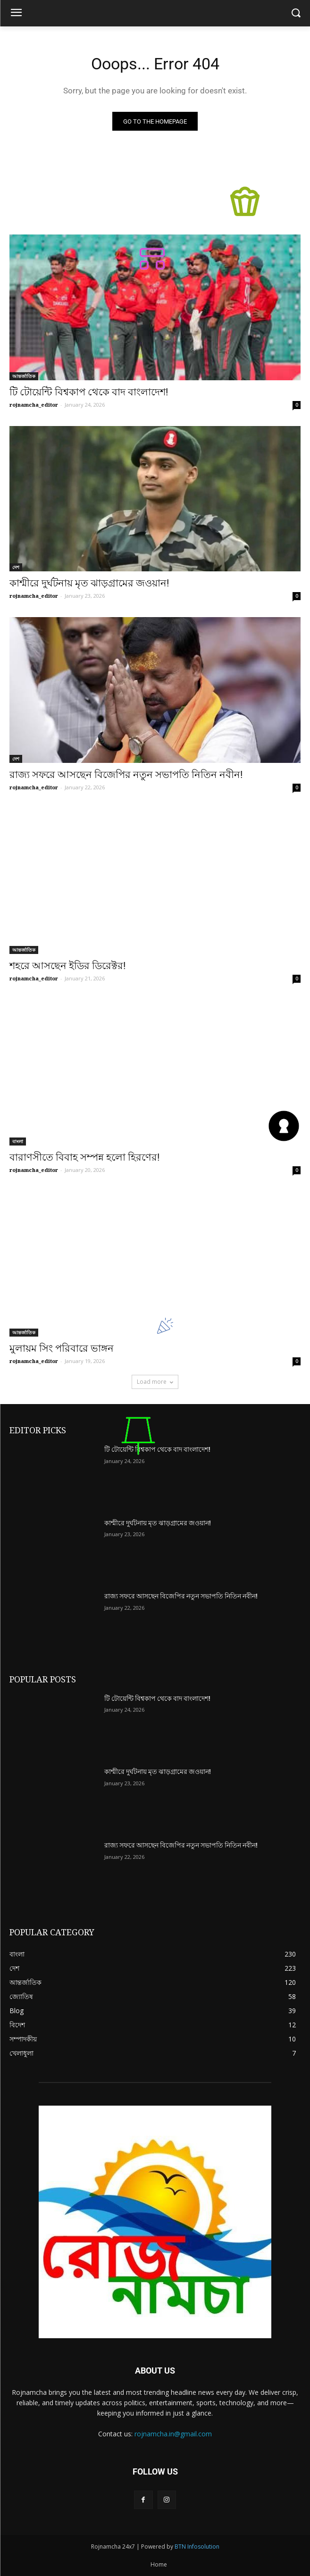  I want to click on view code structure or hierarchy, so click(152, 259).